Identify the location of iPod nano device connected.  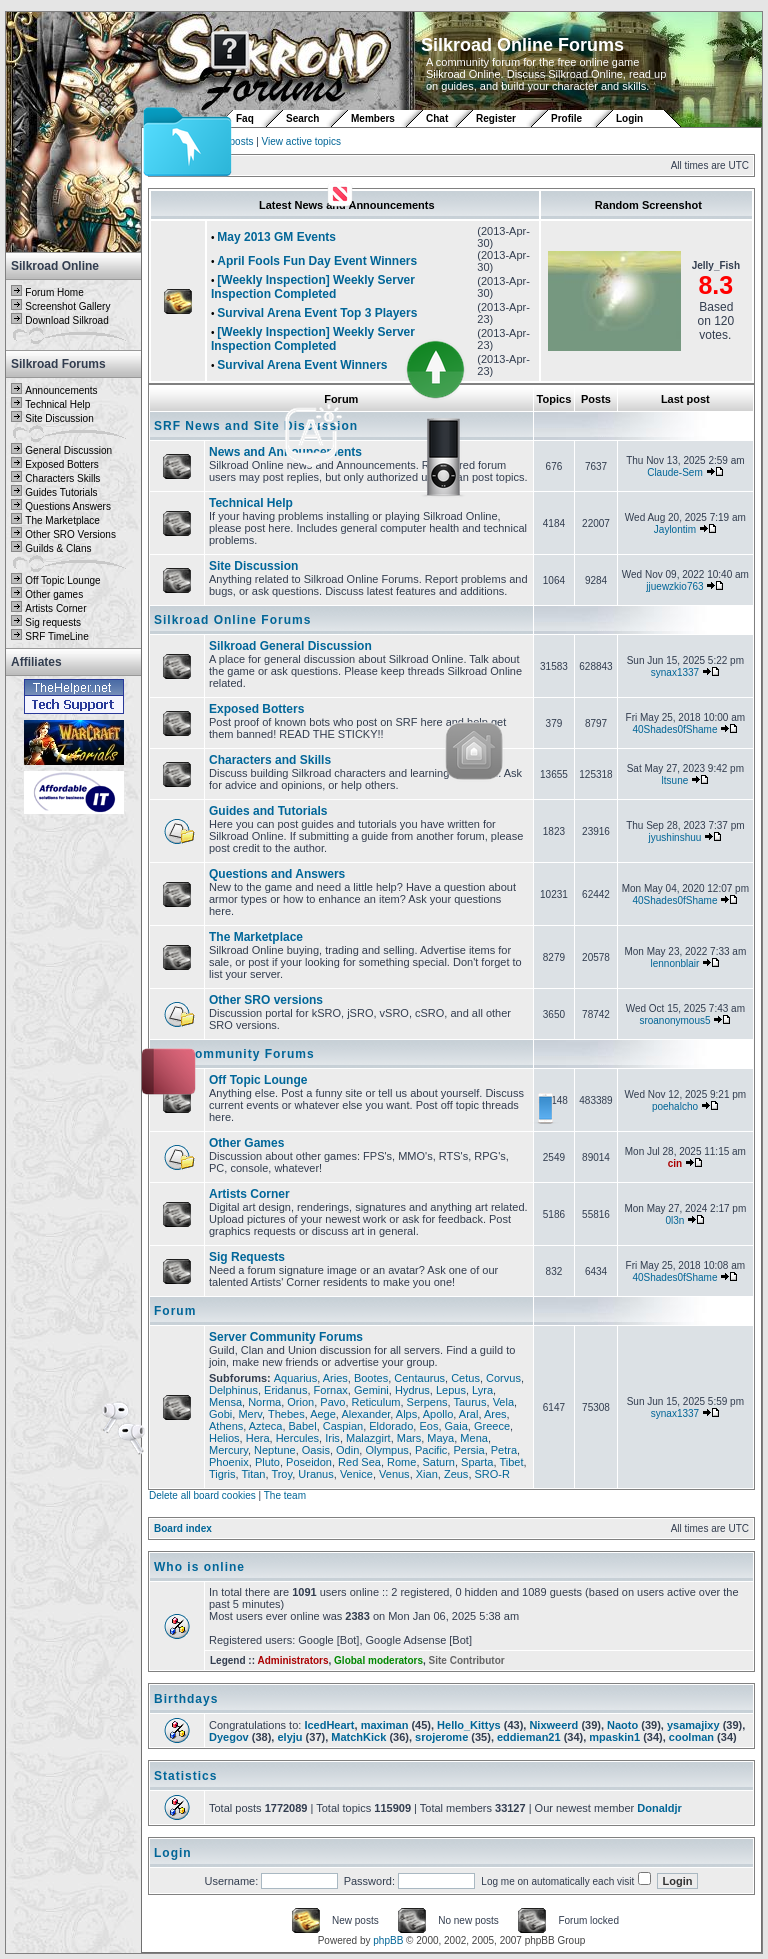
(443, 458).